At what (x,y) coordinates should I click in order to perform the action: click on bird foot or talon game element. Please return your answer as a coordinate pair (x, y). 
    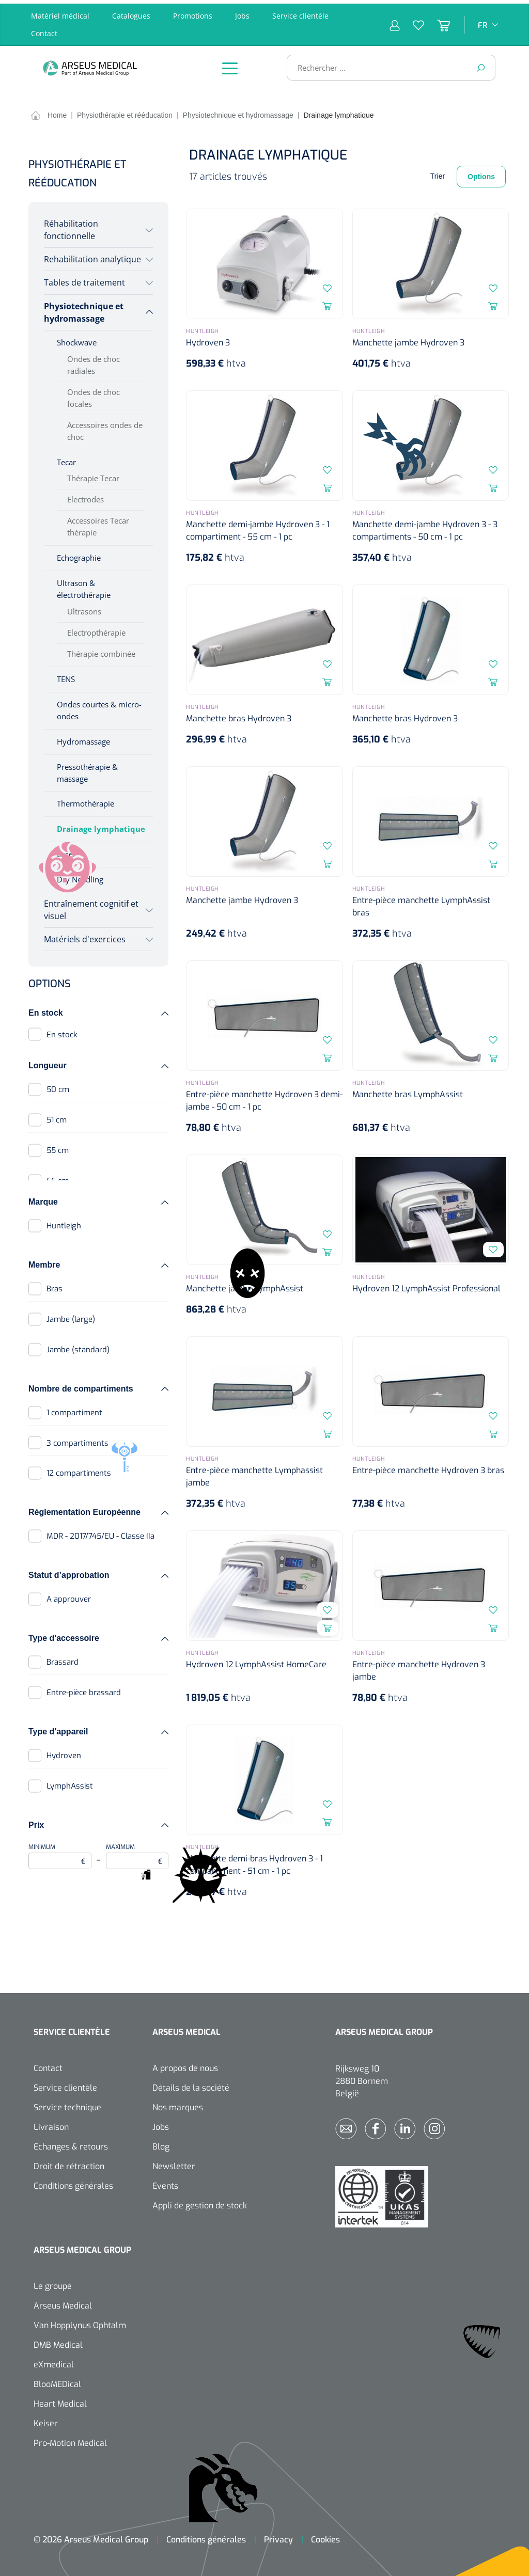
    Looking at the image, I should click on (394, 444).